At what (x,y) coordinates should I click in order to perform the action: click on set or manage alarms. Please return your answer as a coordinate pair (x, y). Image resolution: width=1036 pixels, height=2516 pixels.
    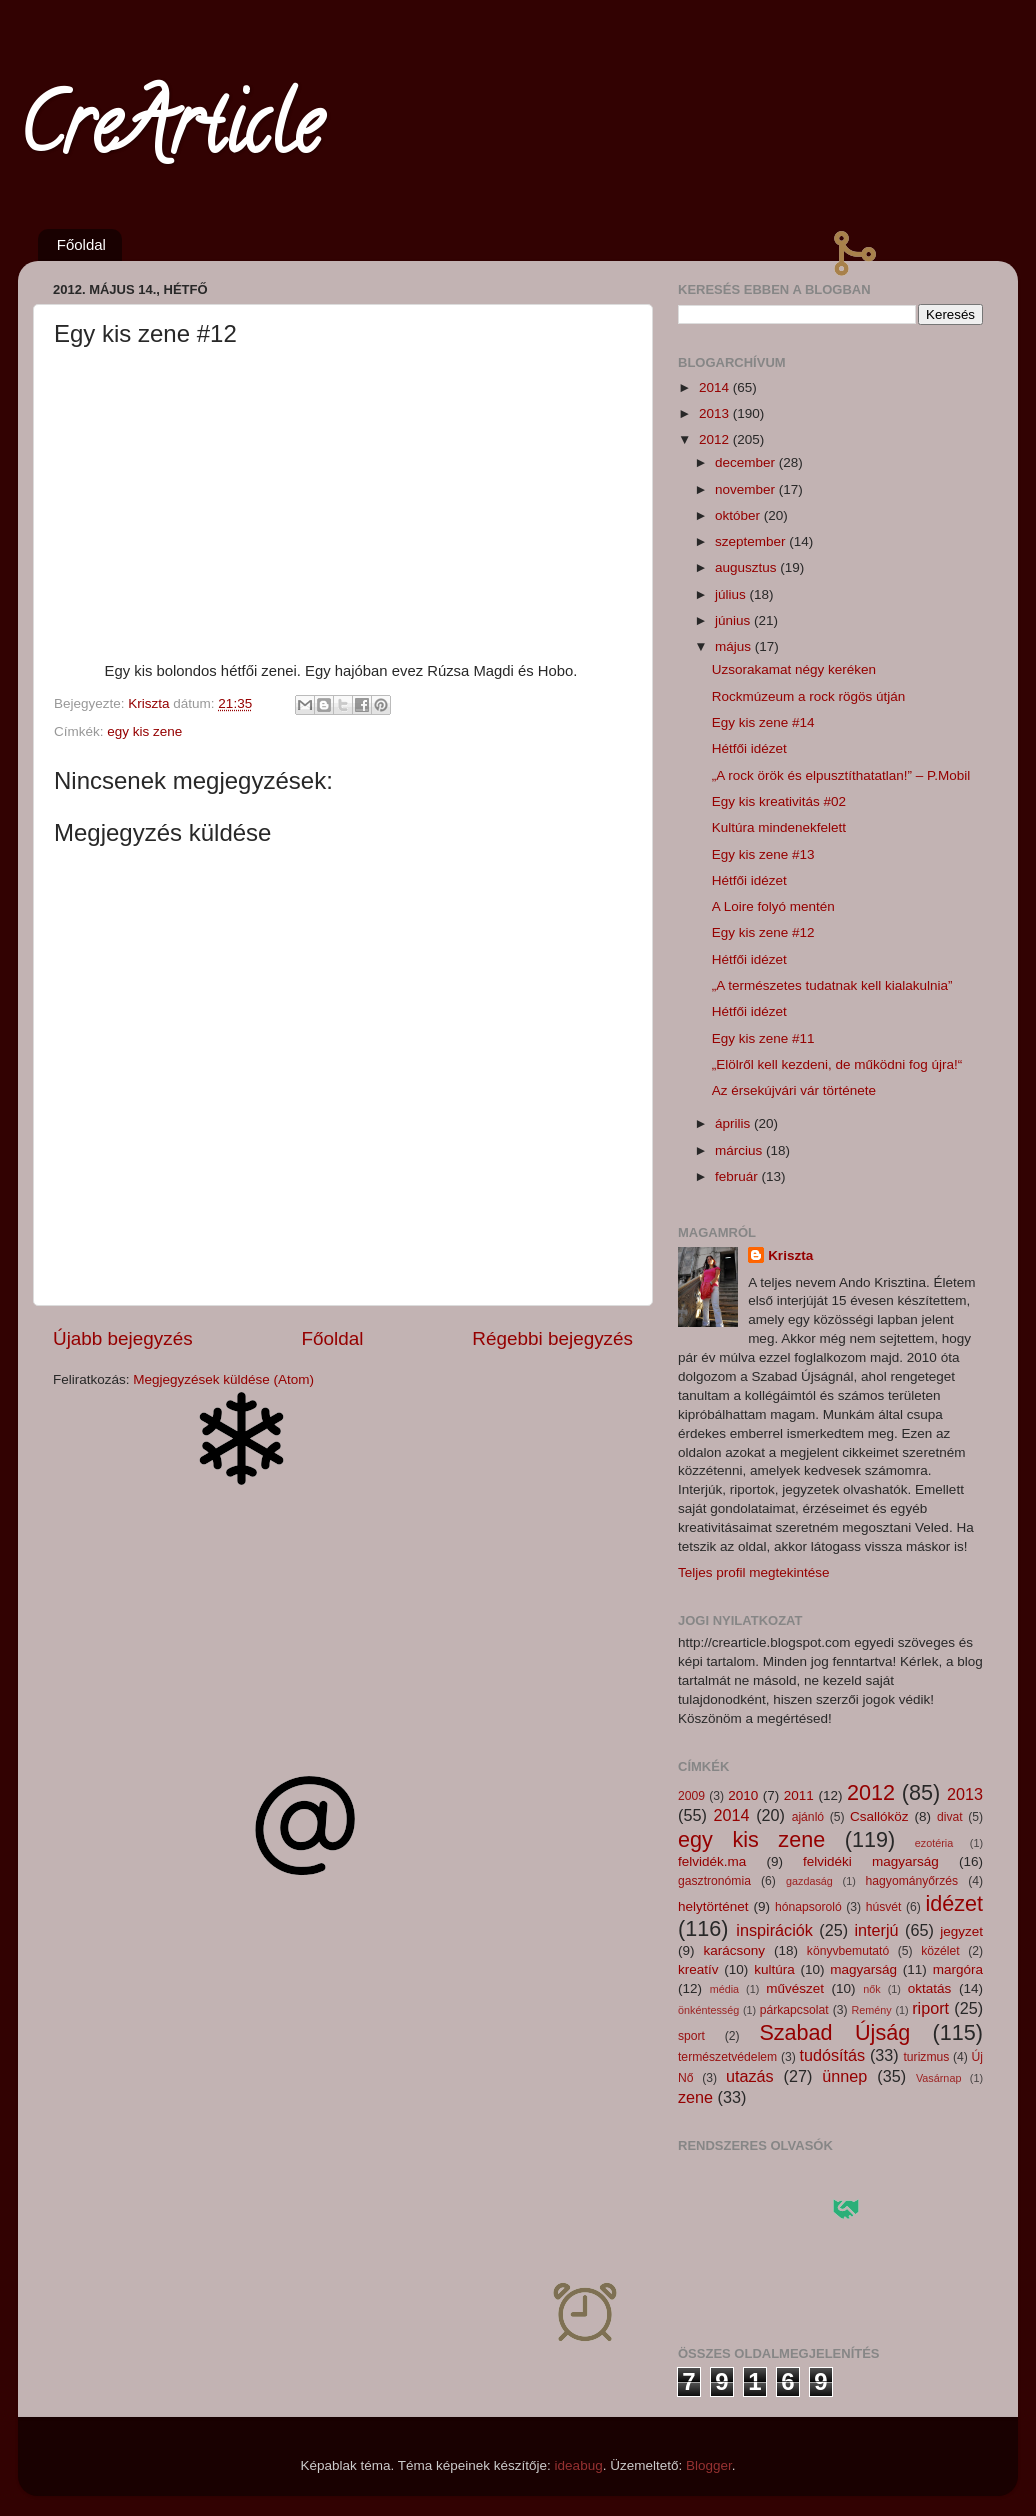
    Looking at the image, I should click on (585, 2312).